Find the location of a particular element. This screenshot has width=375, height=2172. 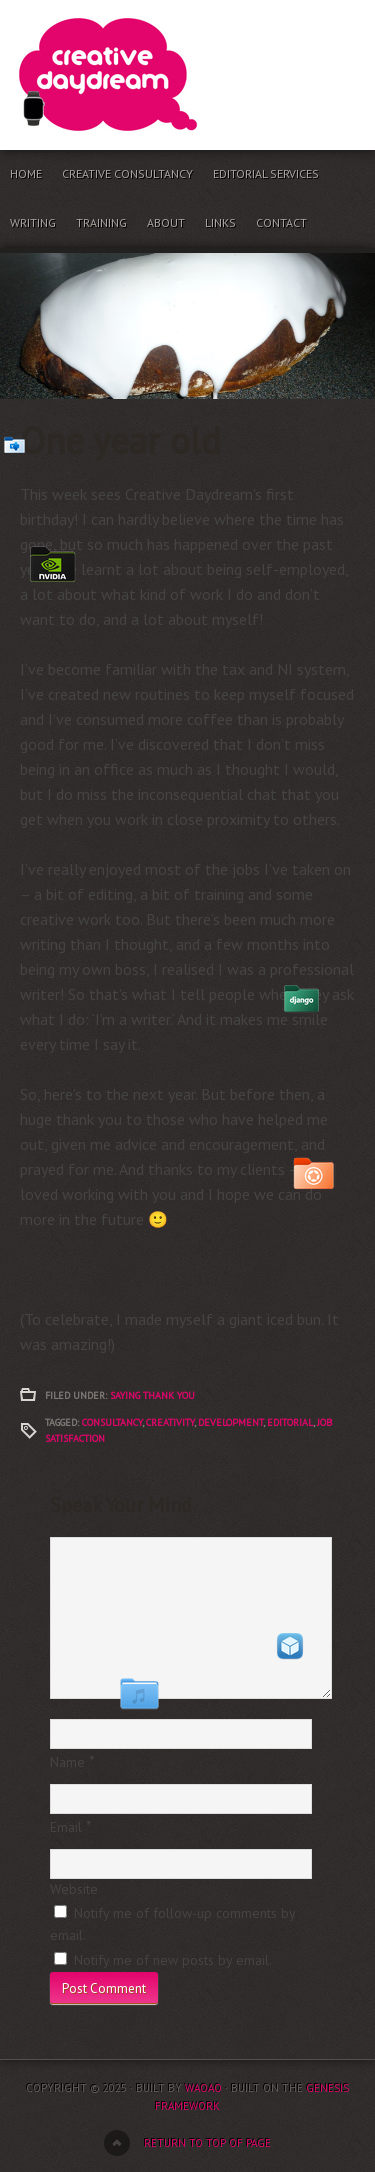

open nvidia application files folder is located at coordinates (52, 565).